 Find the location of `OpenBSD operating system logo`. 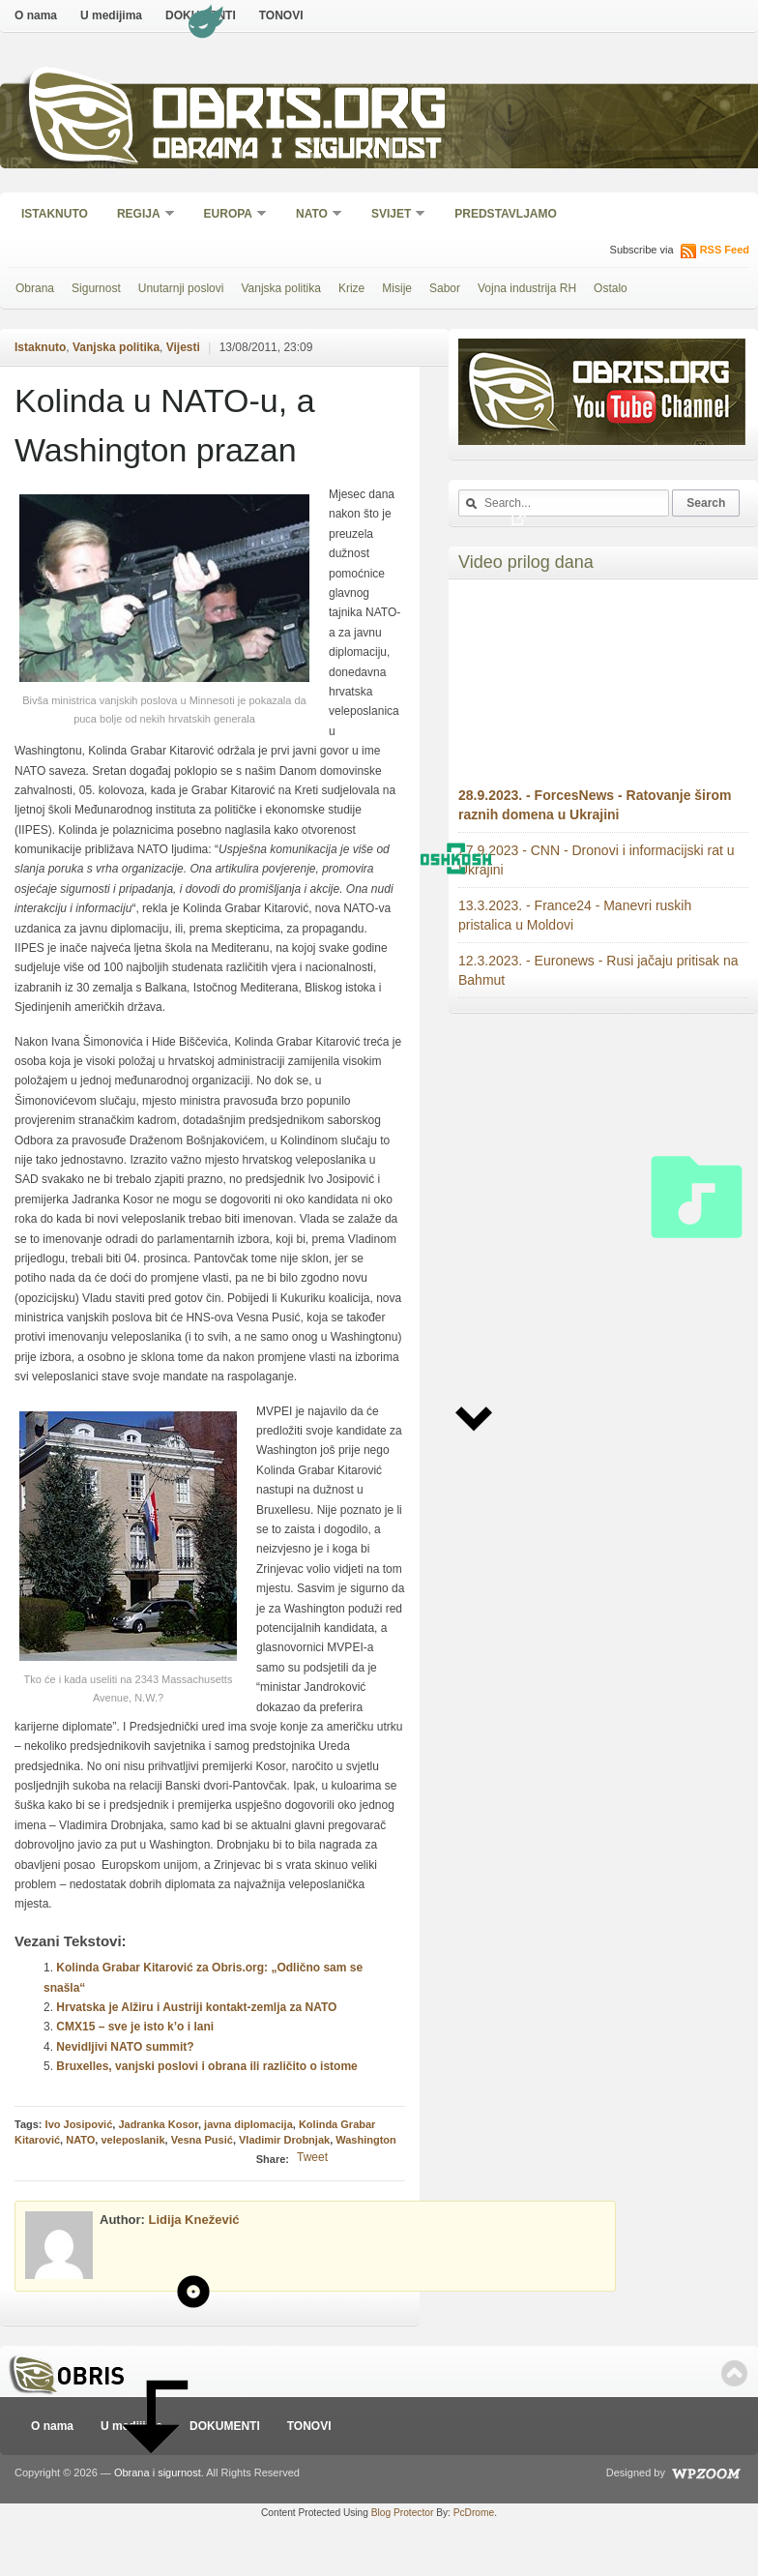

OpenBSD operating system logo is located at coordinates (166, 1458).